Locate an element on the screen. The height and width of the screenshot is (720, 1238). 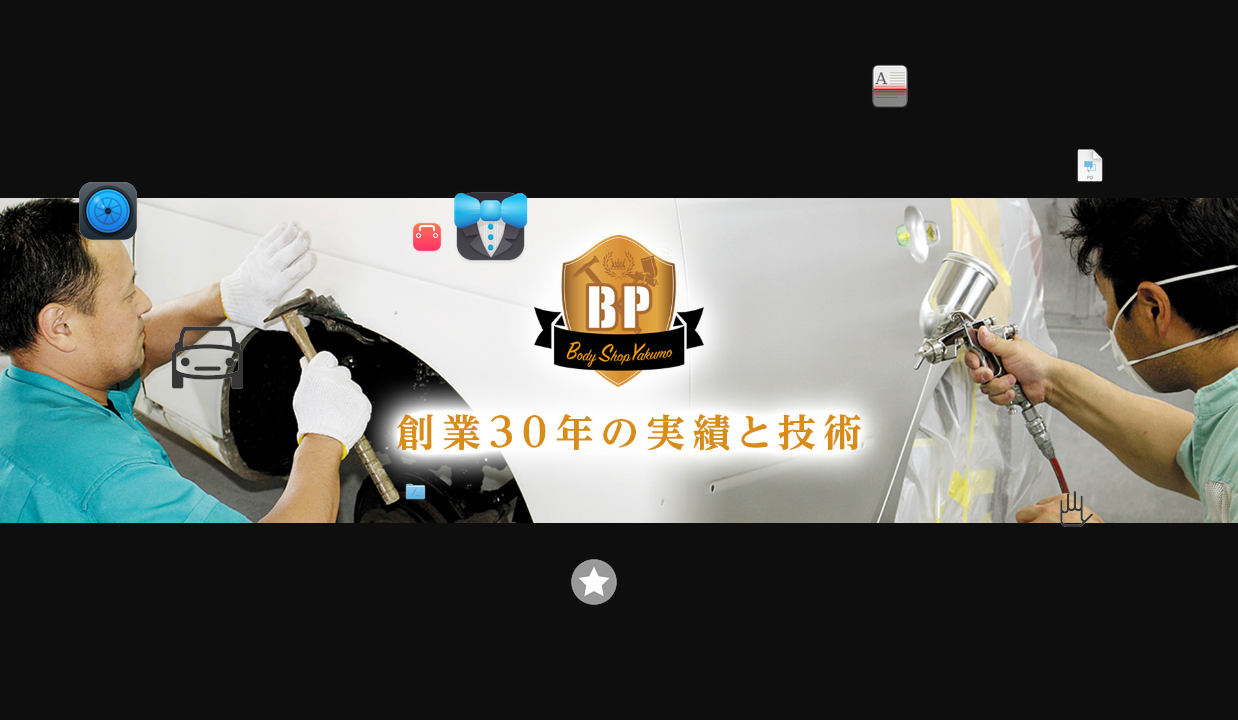
open butler app is located at coordinates (490, 226).